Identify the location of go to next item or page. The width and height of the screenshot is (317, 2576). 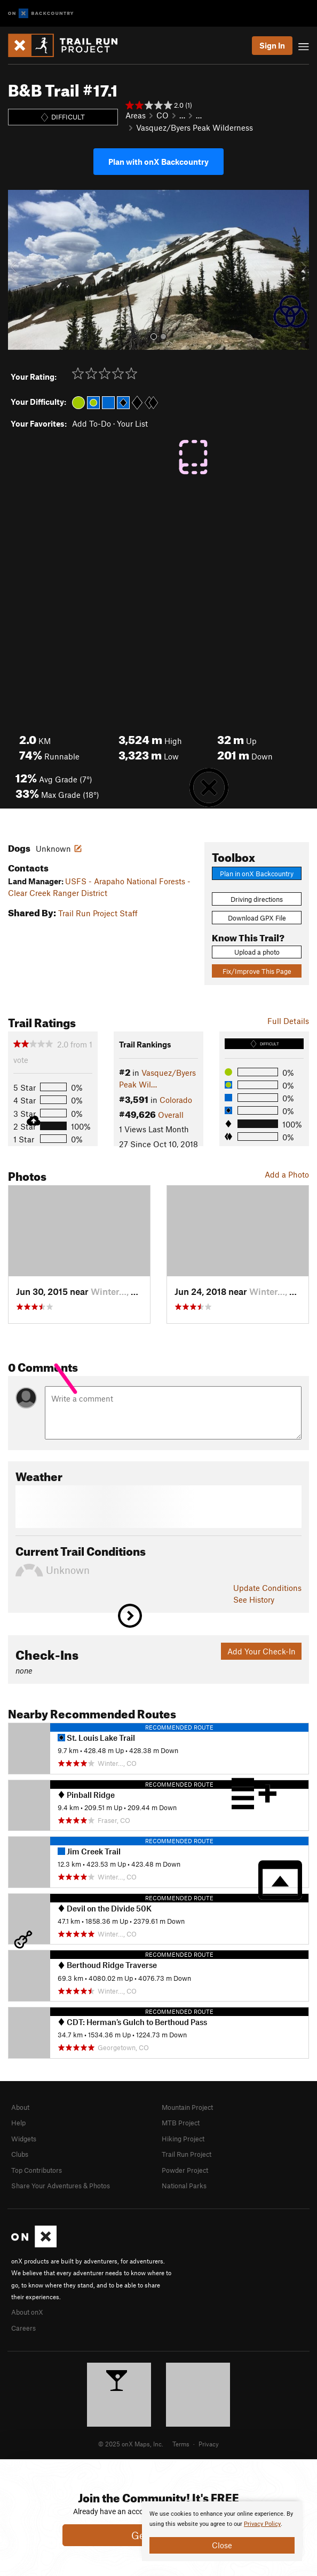
(130, 1615).